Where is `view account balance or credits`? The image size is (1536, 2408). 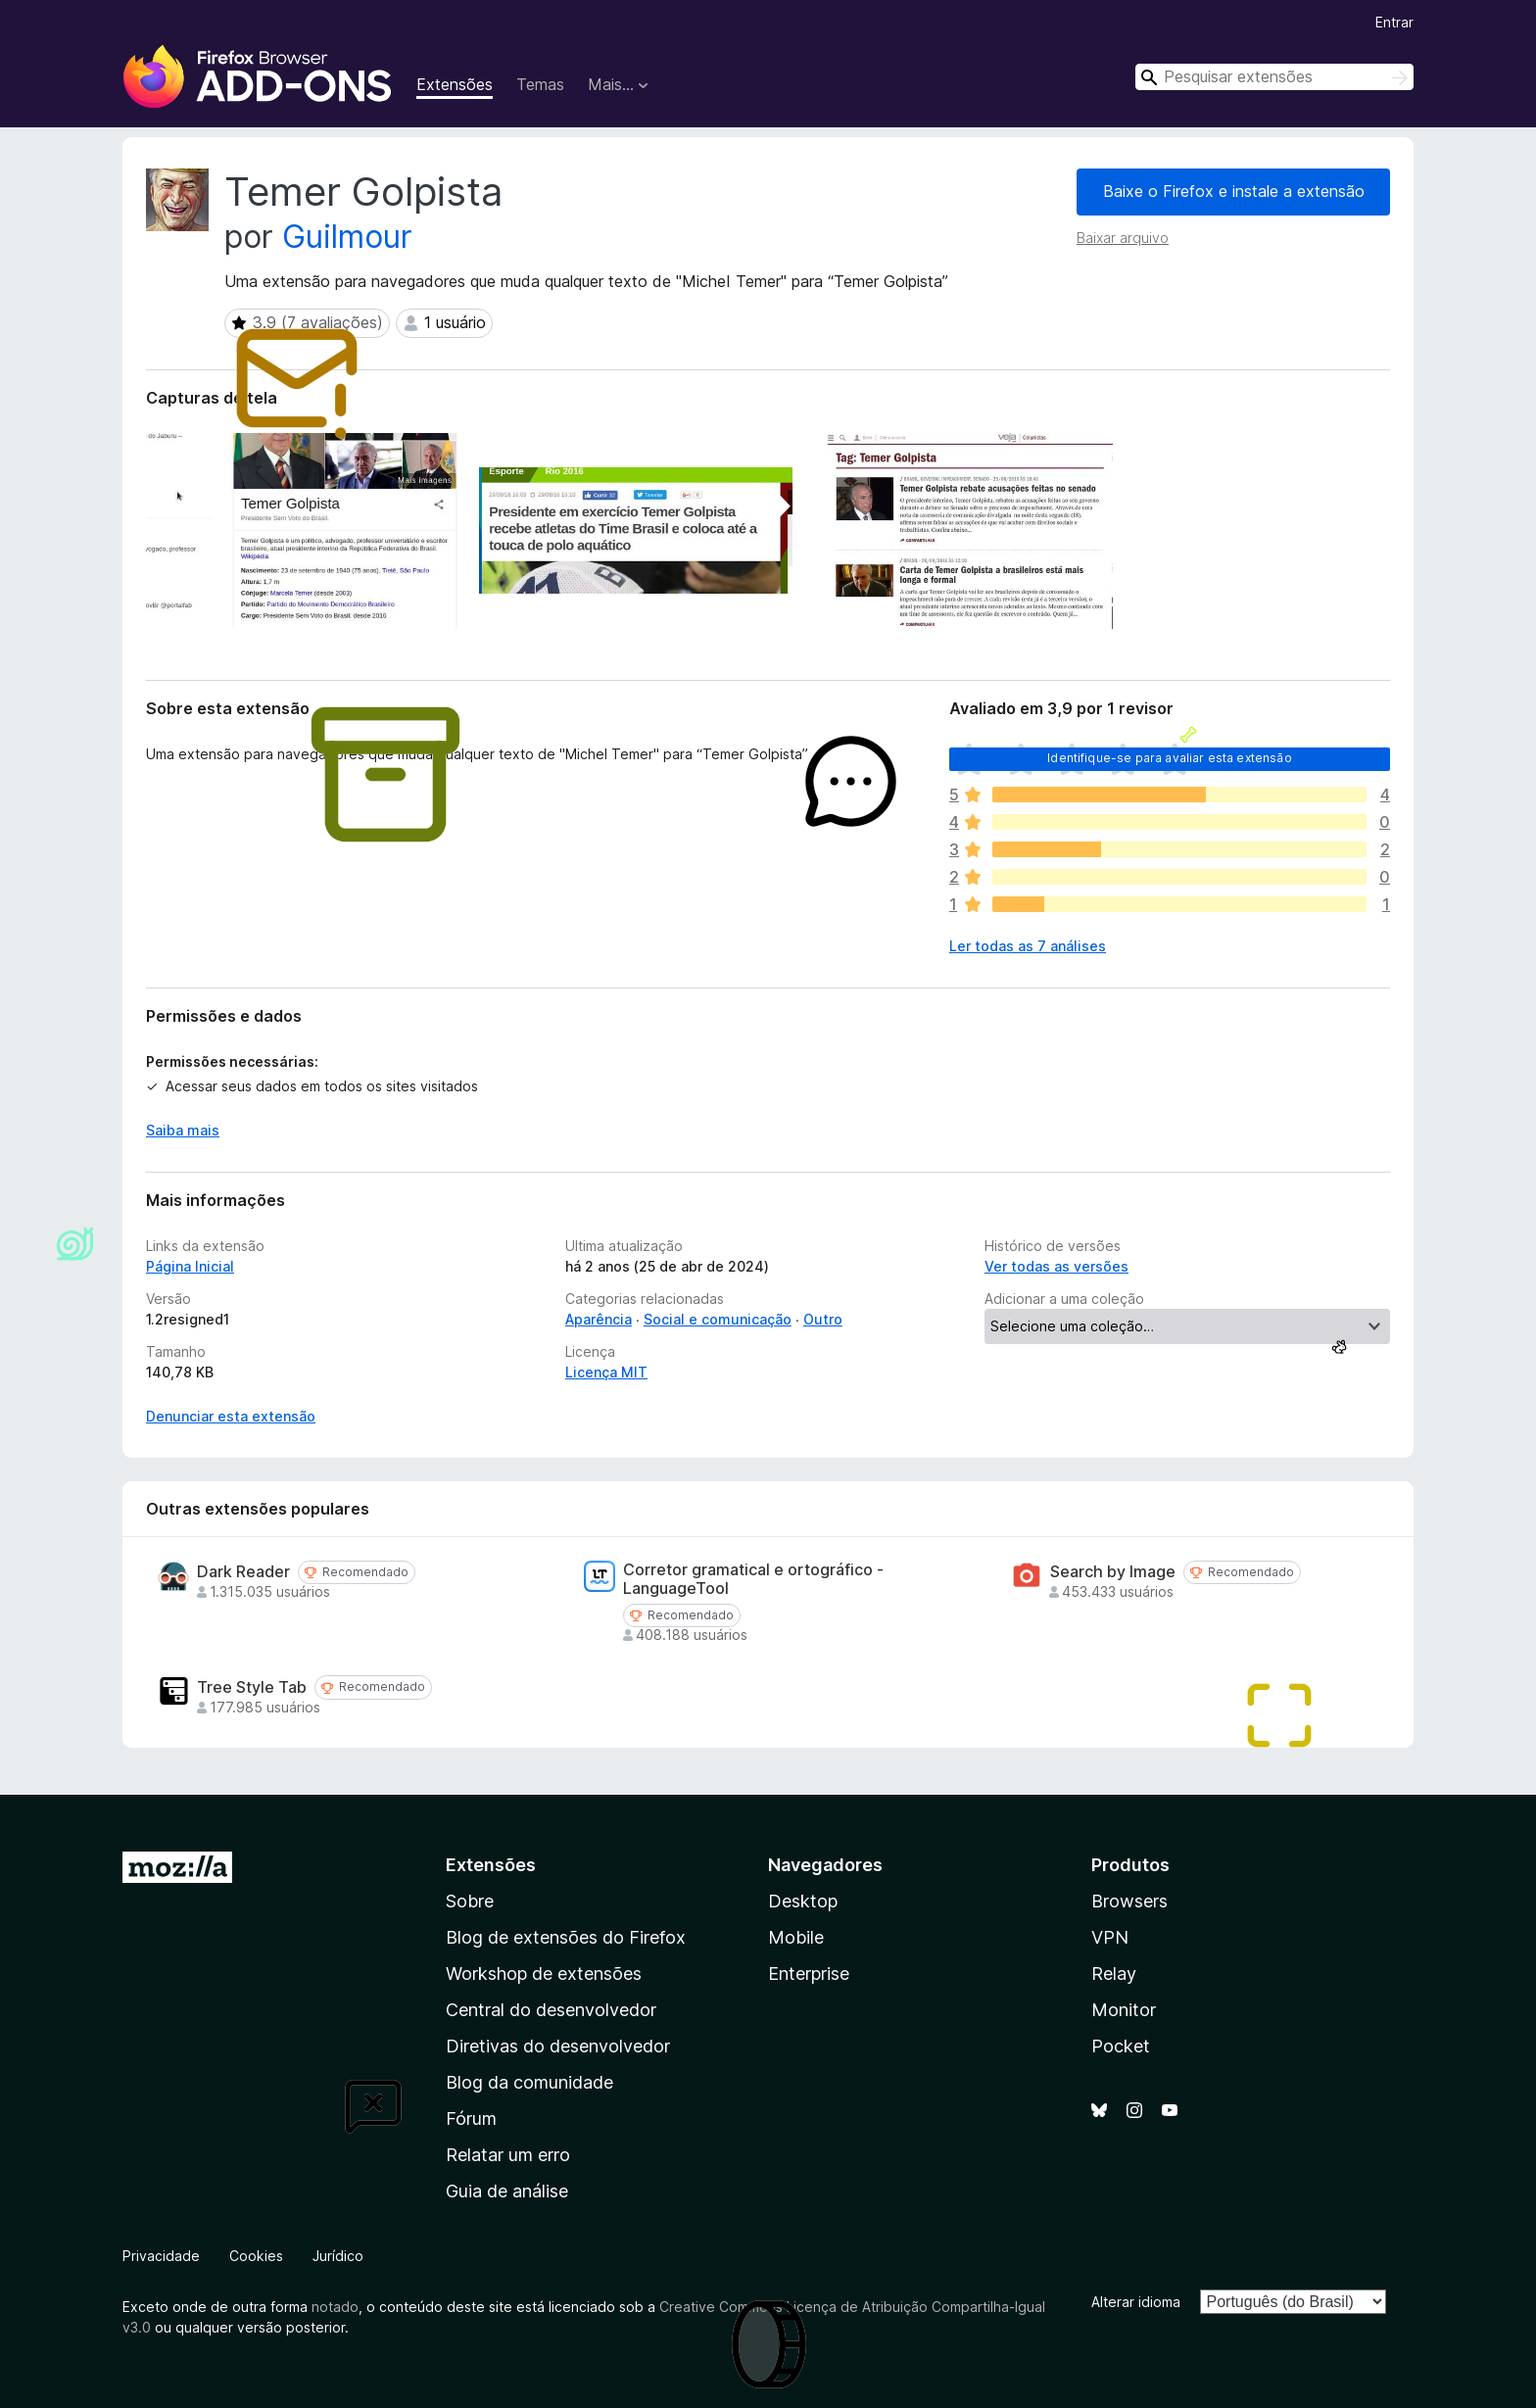
view account balance or credits is located at coordinates (769, 2344).